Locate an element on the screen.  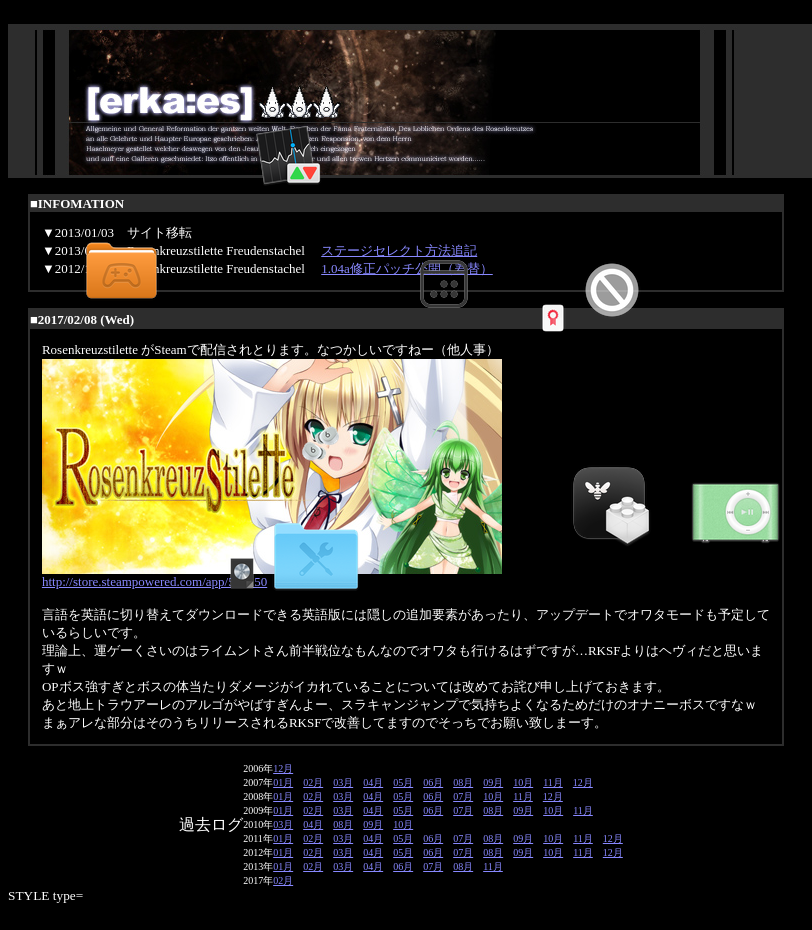
access stocks preferences or settings is located at coordinates (288, 155).